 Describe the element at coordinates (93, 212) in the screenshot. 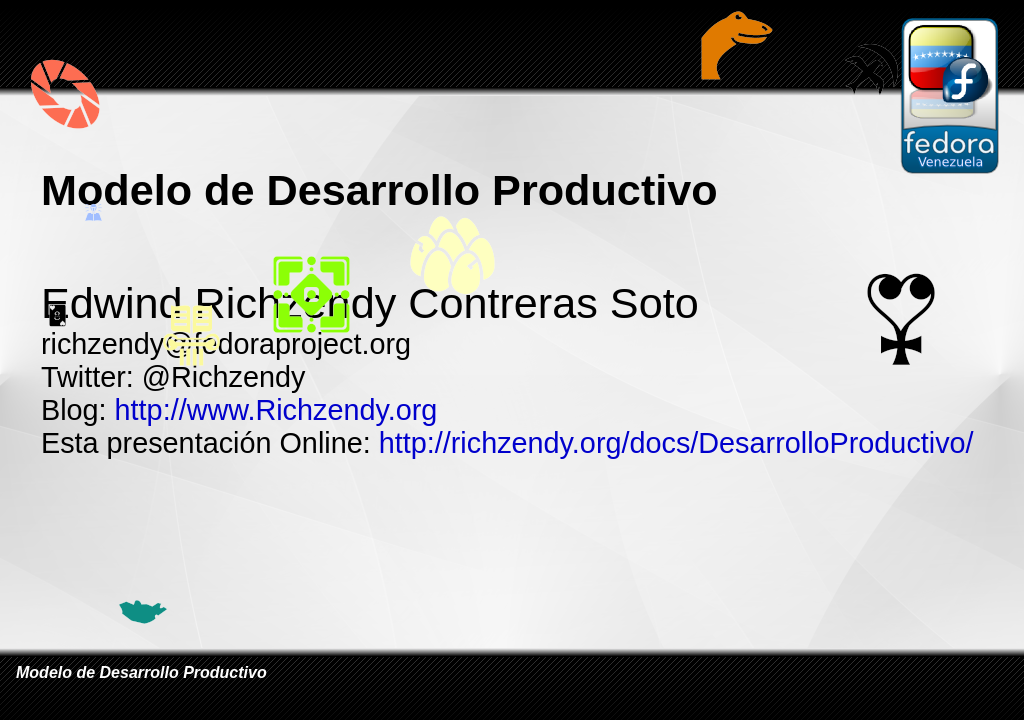

I see `get inspired with creative ideas or tips` at that location.